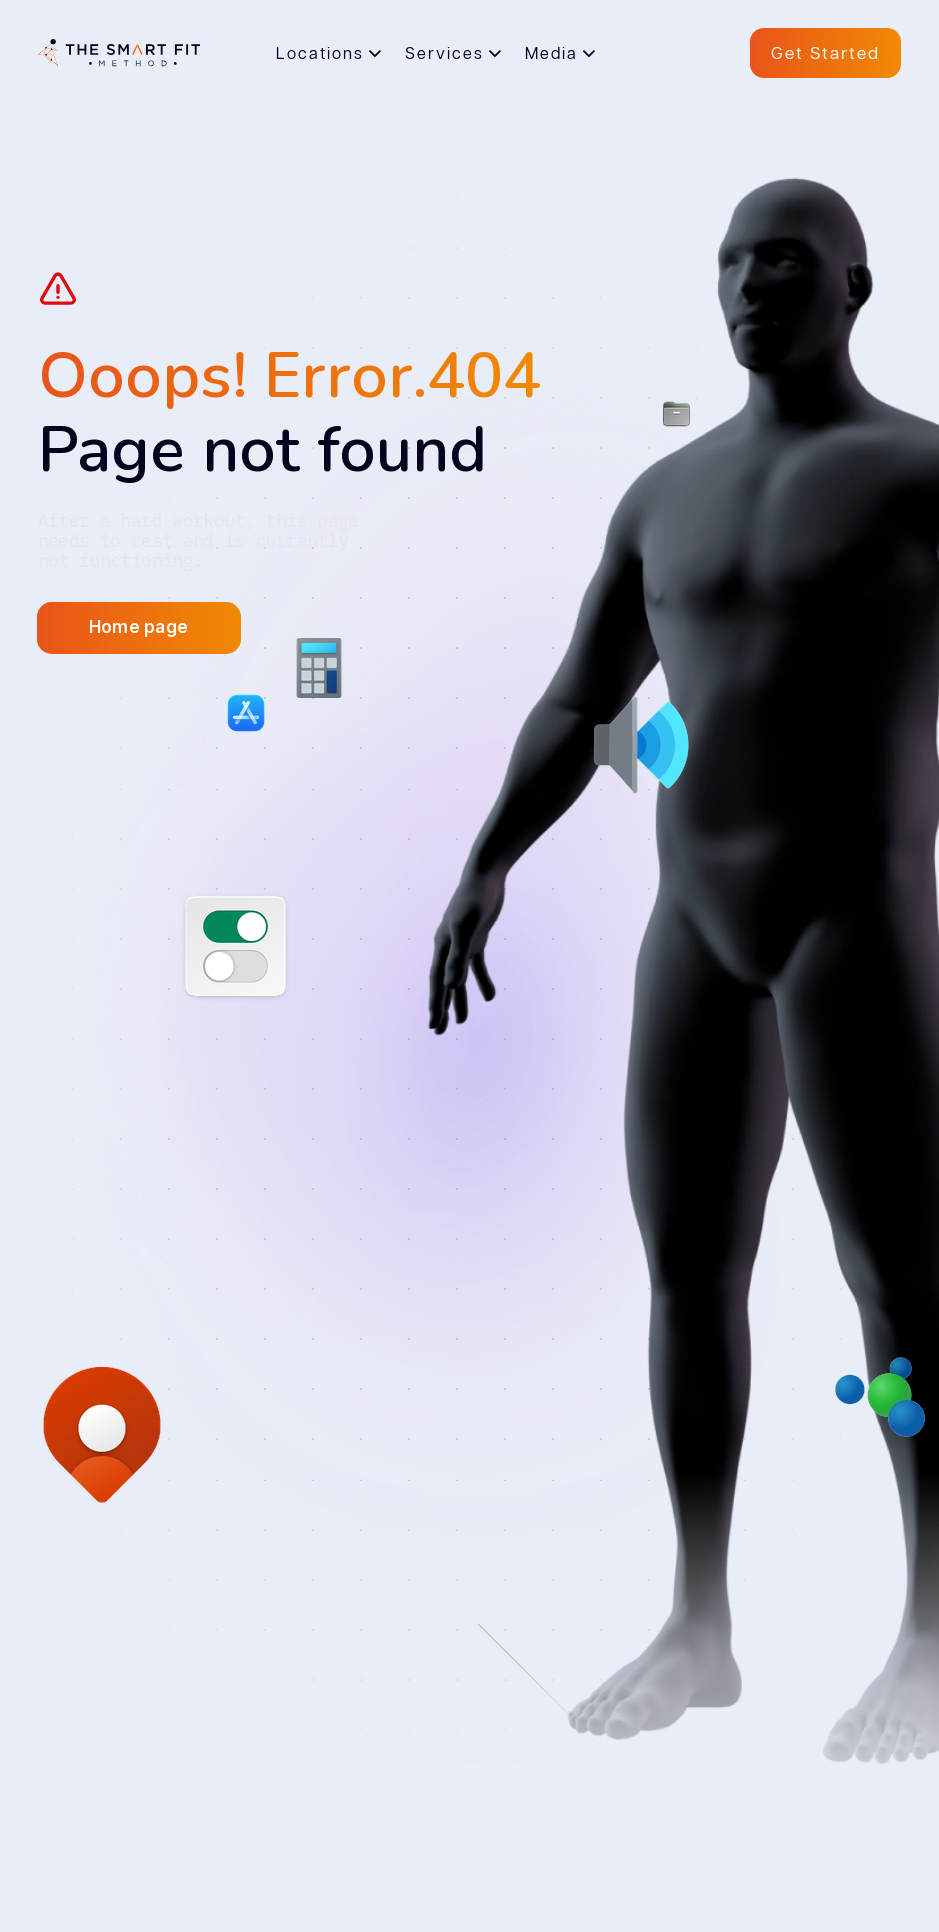 Image resolution: width=939 pixels, height=1932 pixels. Describe the element at coordinates (235, 946) in the screenshot. I see `open system settings or preferences` at that location.